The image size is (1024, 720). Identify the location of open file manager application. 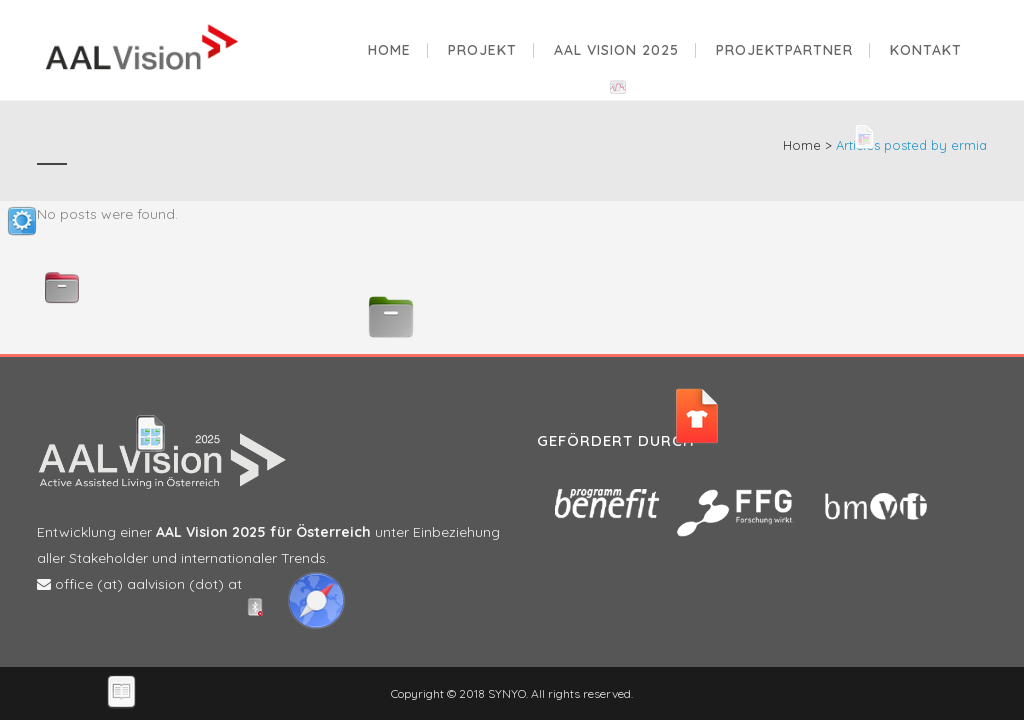
(62, 287).